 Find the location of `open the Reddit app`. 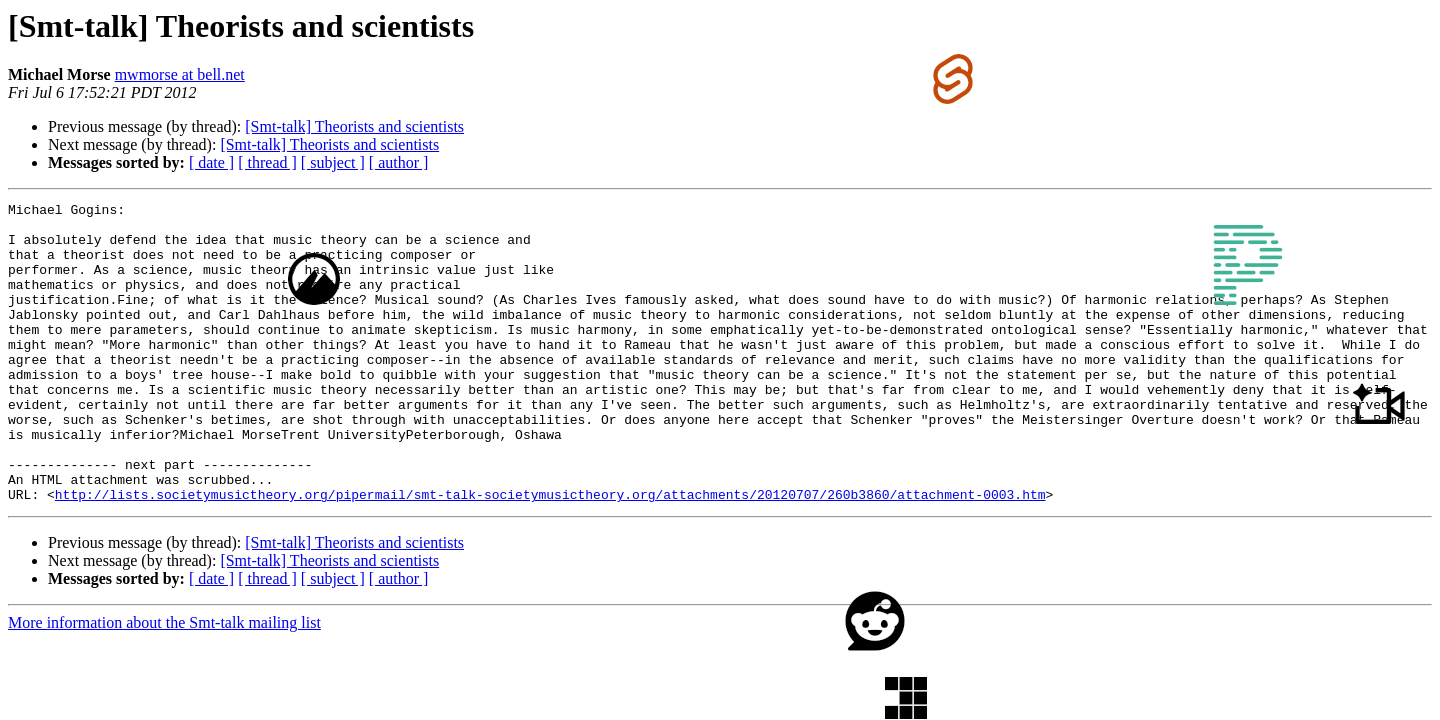

open the Reddit app is located at coordinates (875, 621).